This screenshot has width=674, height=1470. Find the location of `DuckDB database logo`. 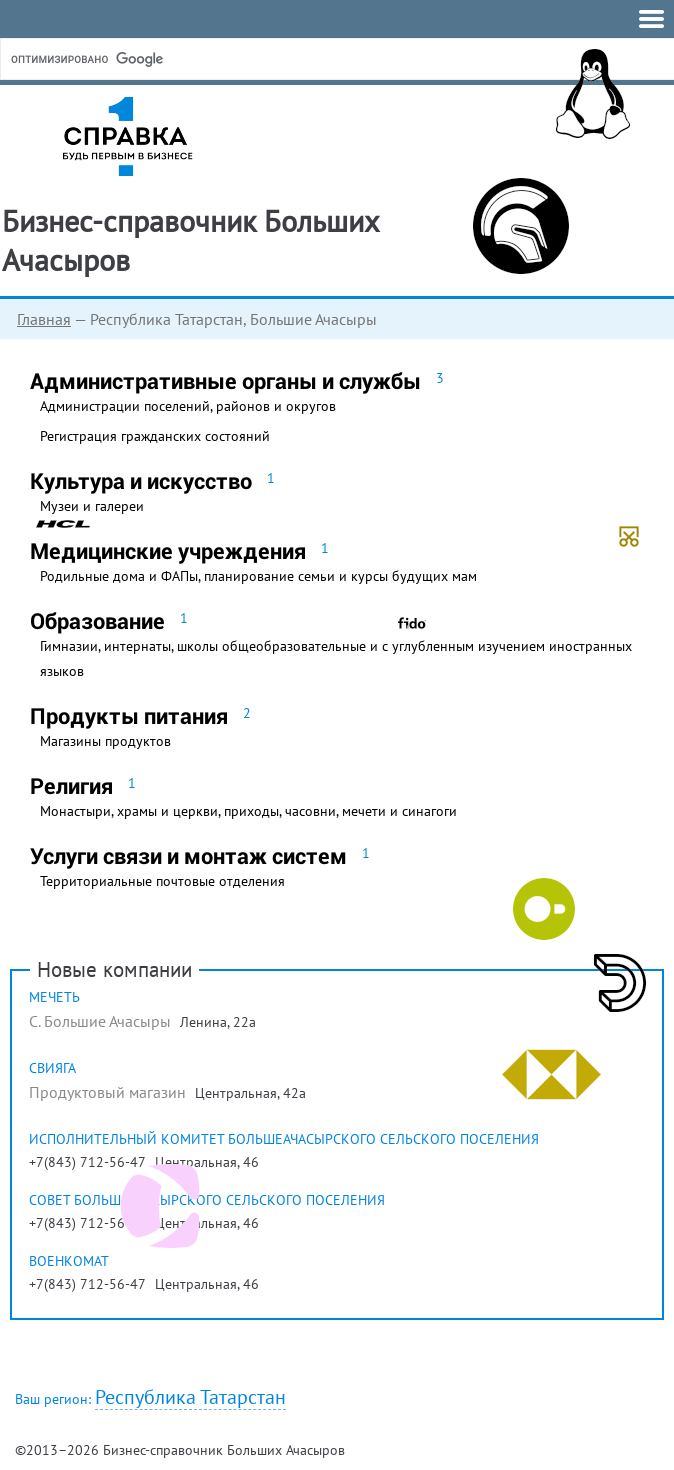

DuckDB database logo is located at coordinates (544, 909).